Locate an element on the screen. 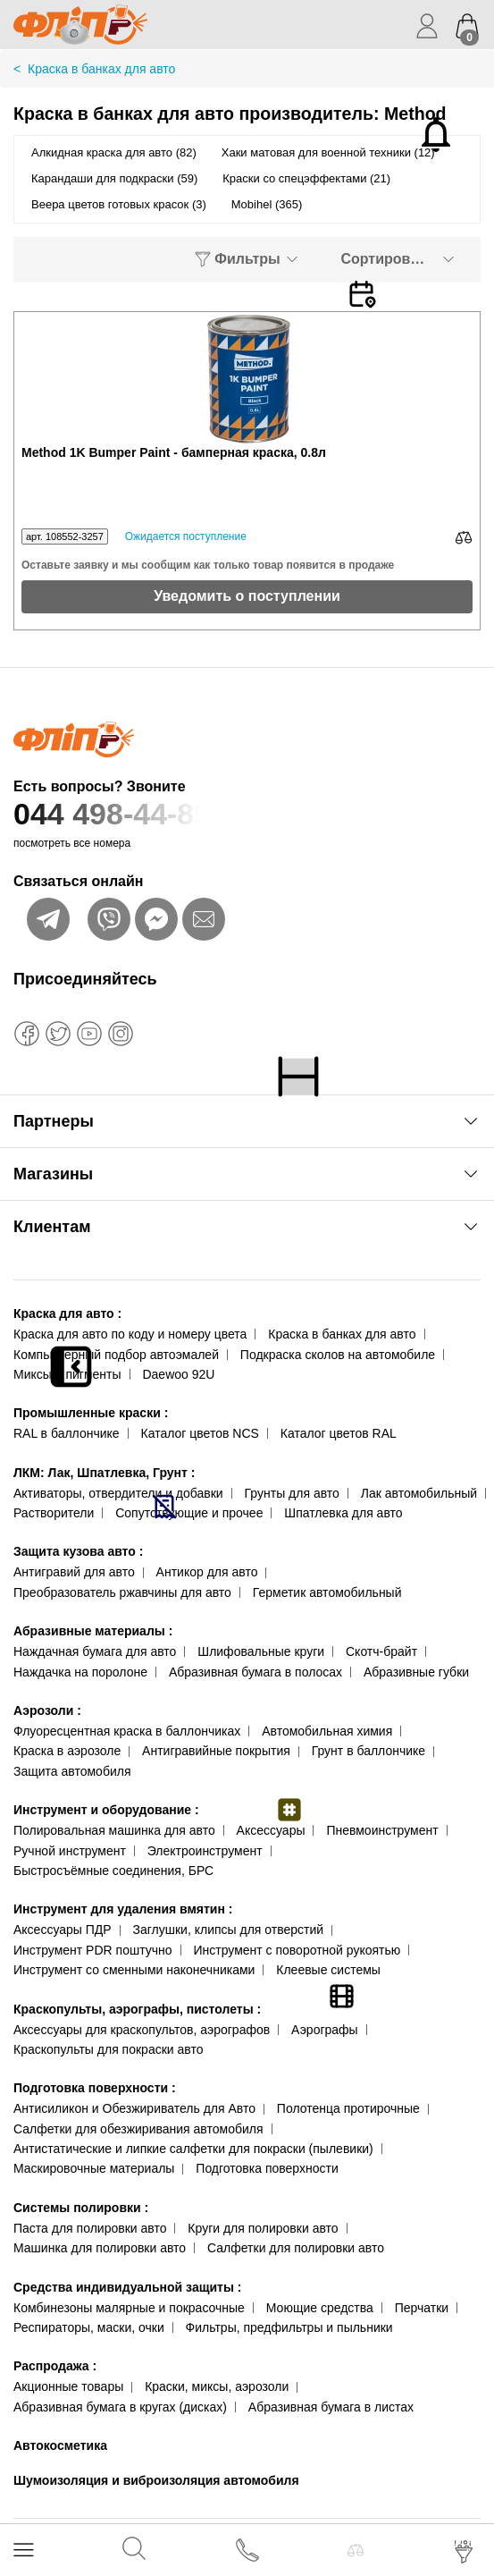 The width and height of the screenshot is (494, 2576). format text as a heading is located at coordinates (298, 1077).